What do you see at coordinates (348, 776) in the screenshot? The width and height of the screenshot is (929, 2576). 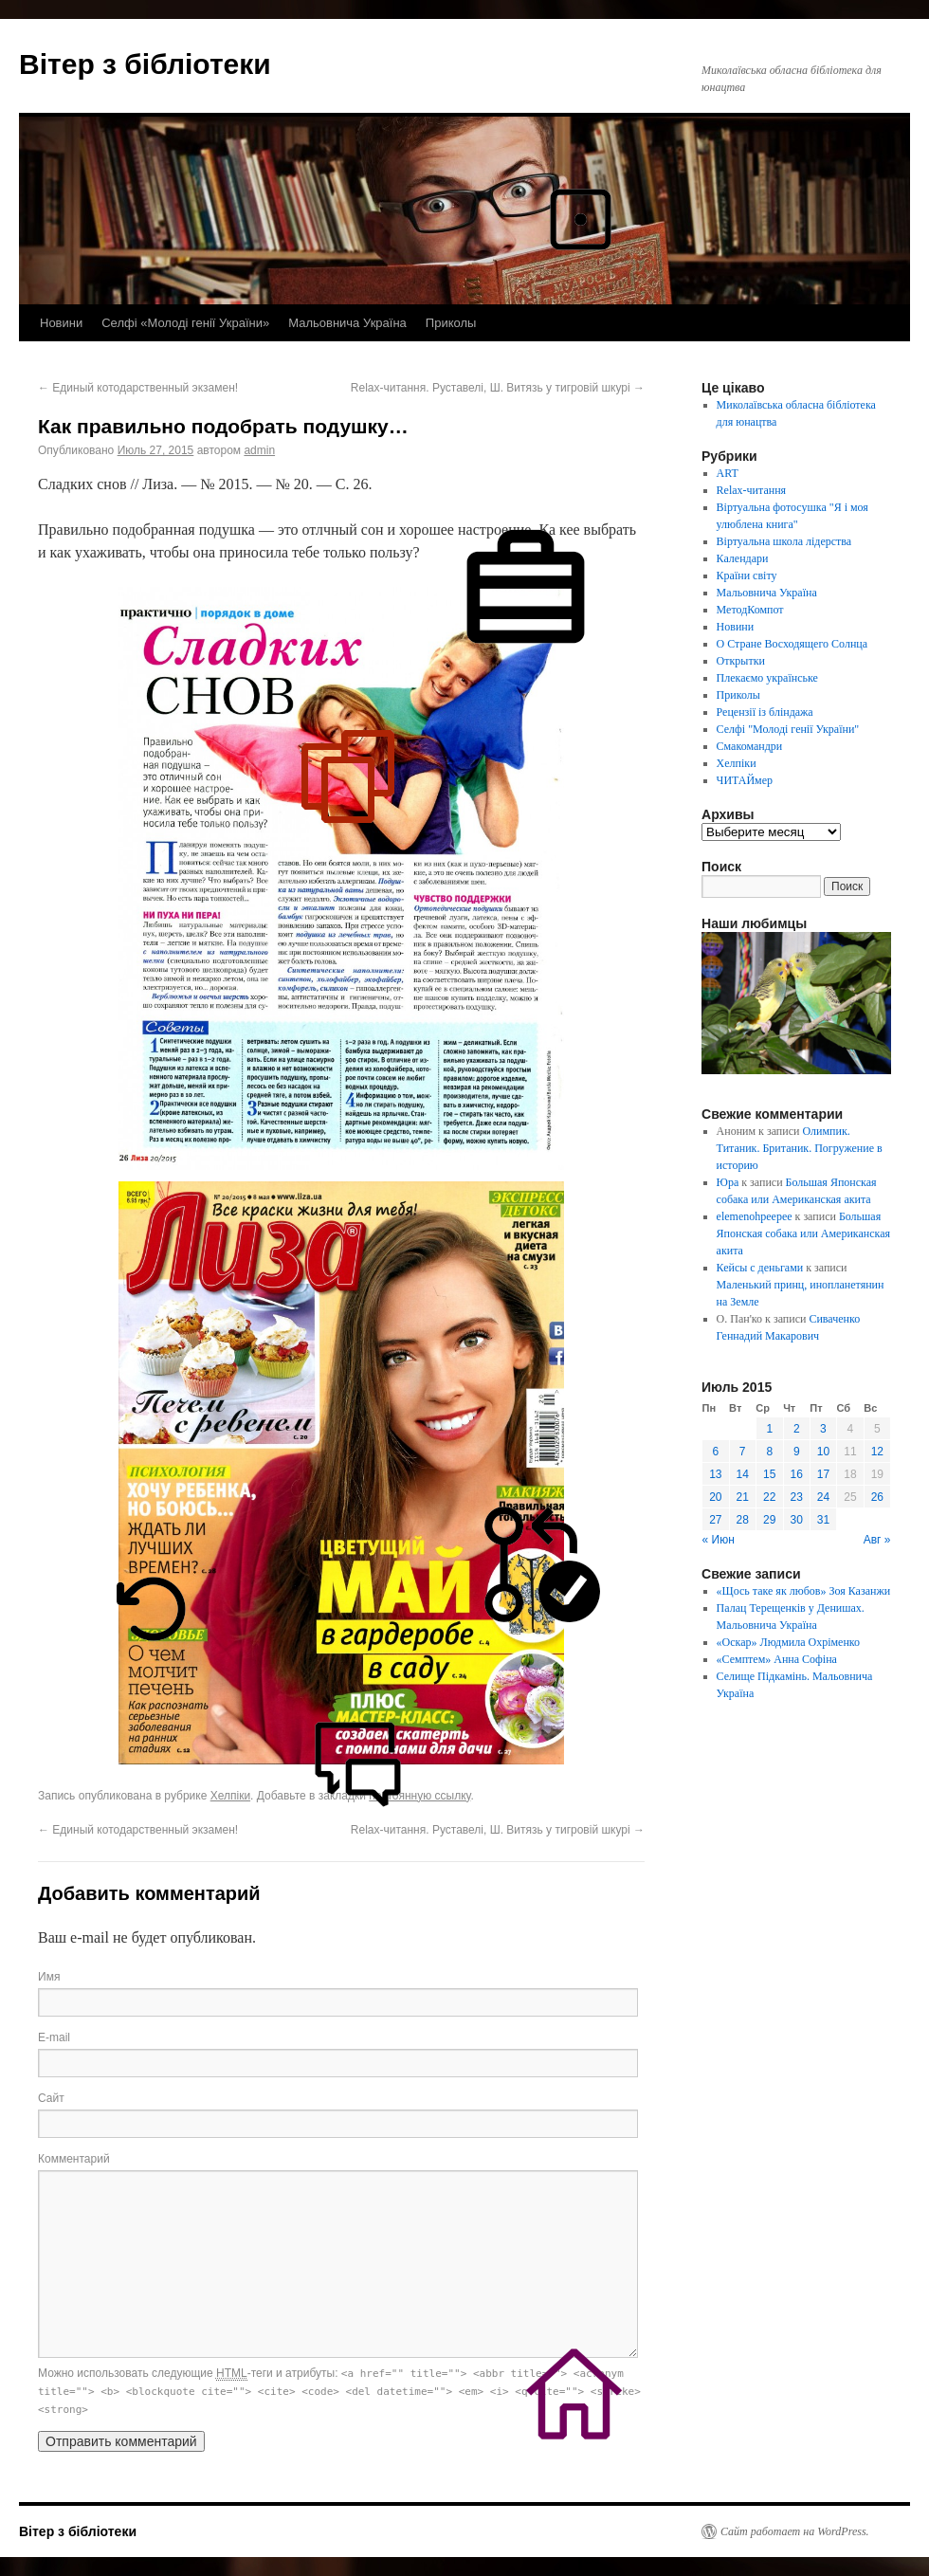 I see `view a collection of items` at bounding box center [348, 776].